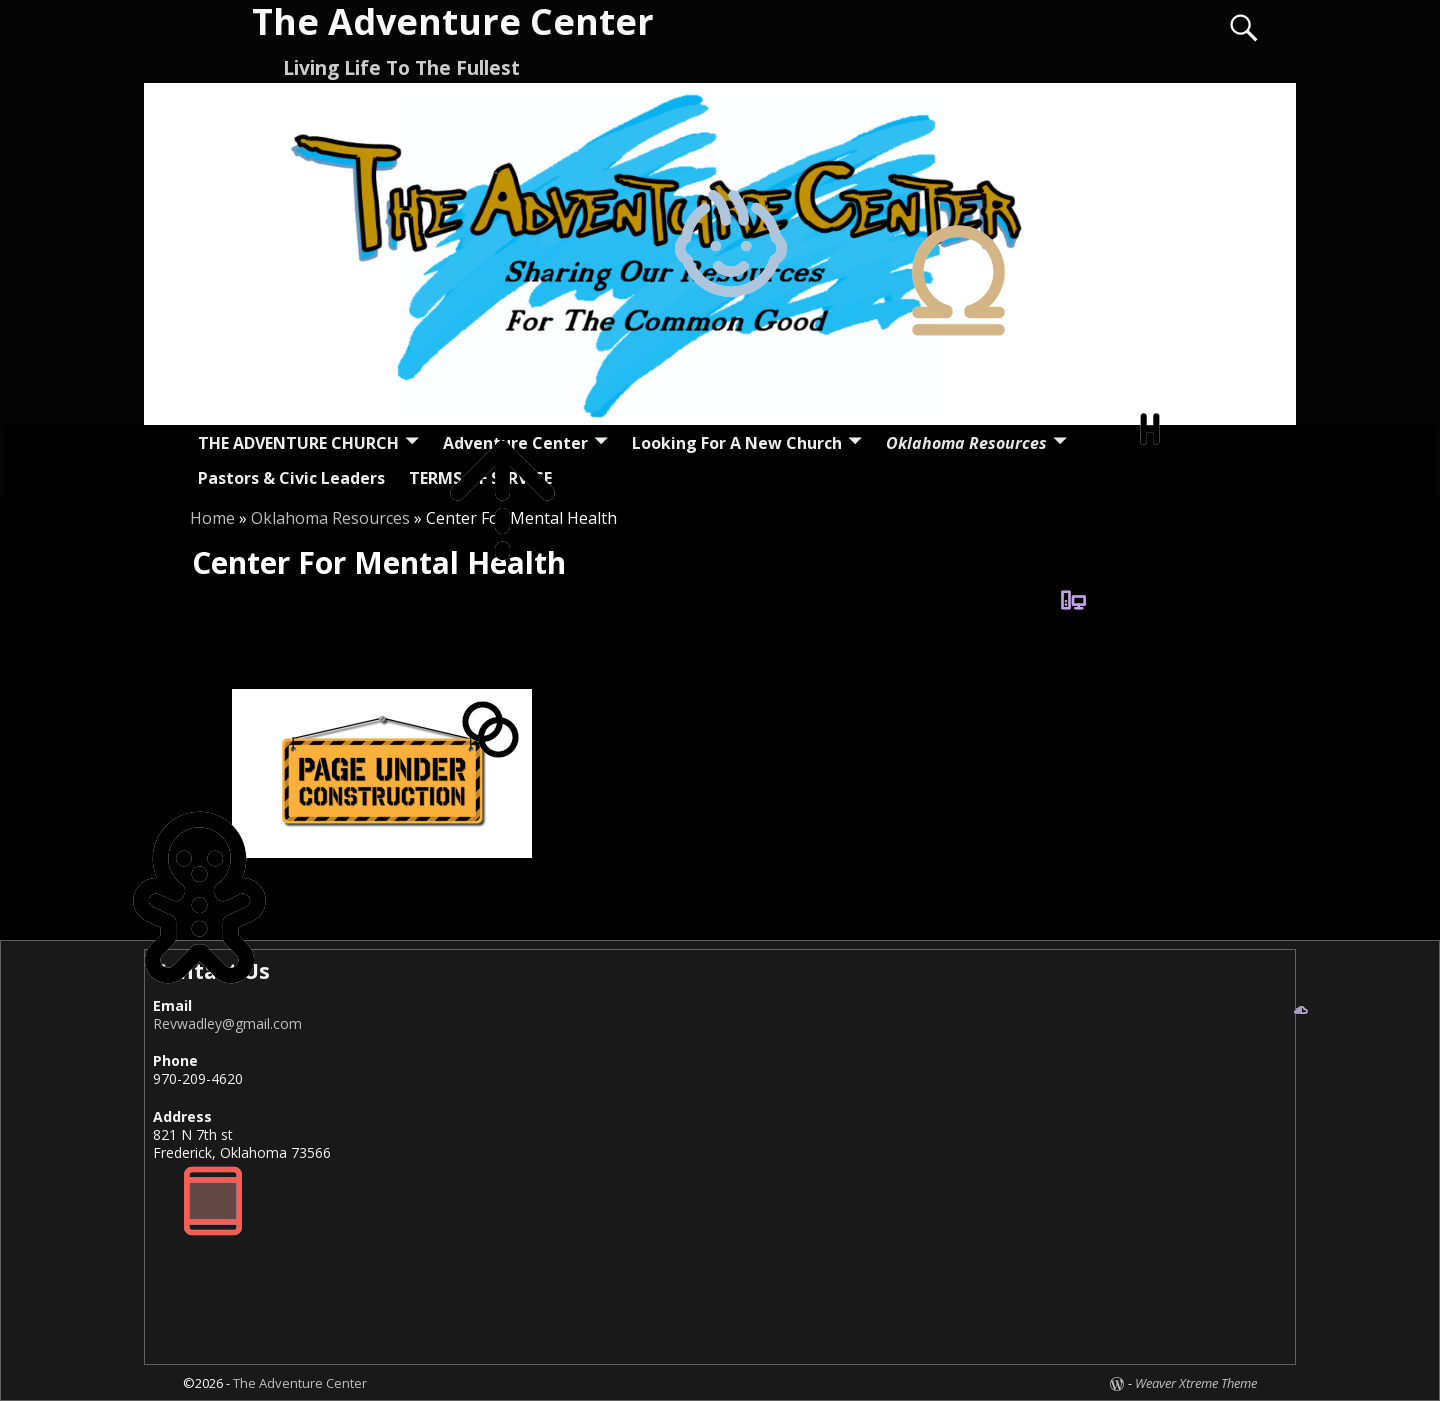 Image resolution: width=1440 pixels, height=1401 pixels. What do you see at coordinates (502, 500) in the screenshot?
I see `upload in progress or pending` at bounding box center [502, 500].